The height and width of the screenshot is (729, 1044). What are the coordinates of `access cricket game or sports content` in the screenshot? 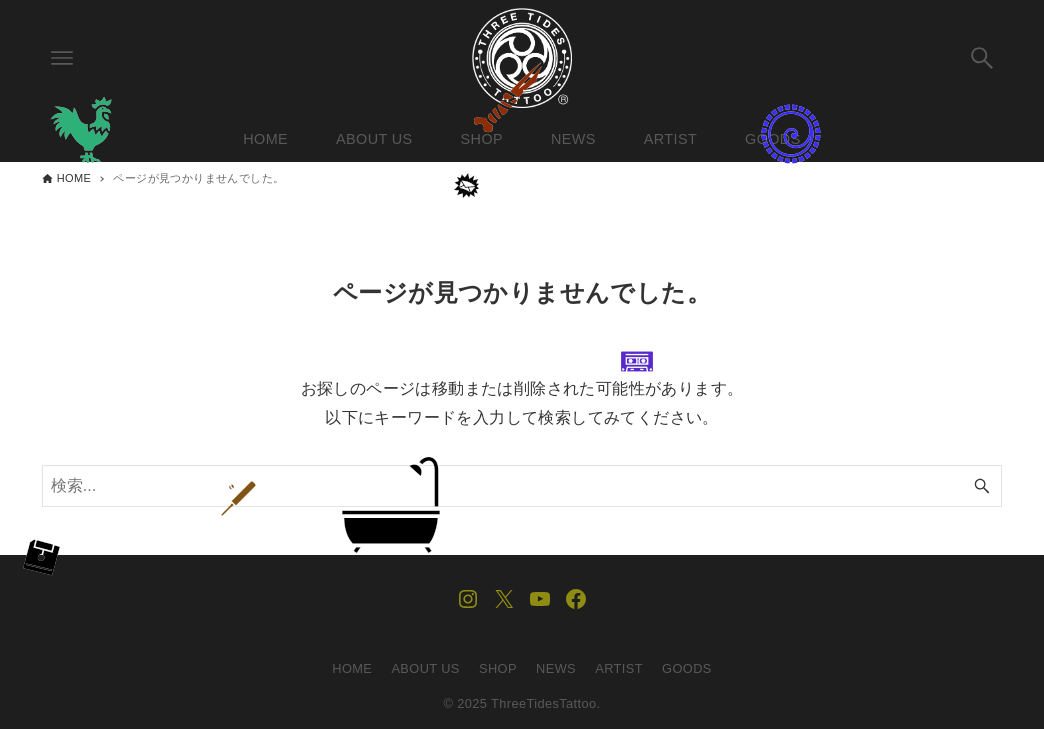 It's located at (238, 498).